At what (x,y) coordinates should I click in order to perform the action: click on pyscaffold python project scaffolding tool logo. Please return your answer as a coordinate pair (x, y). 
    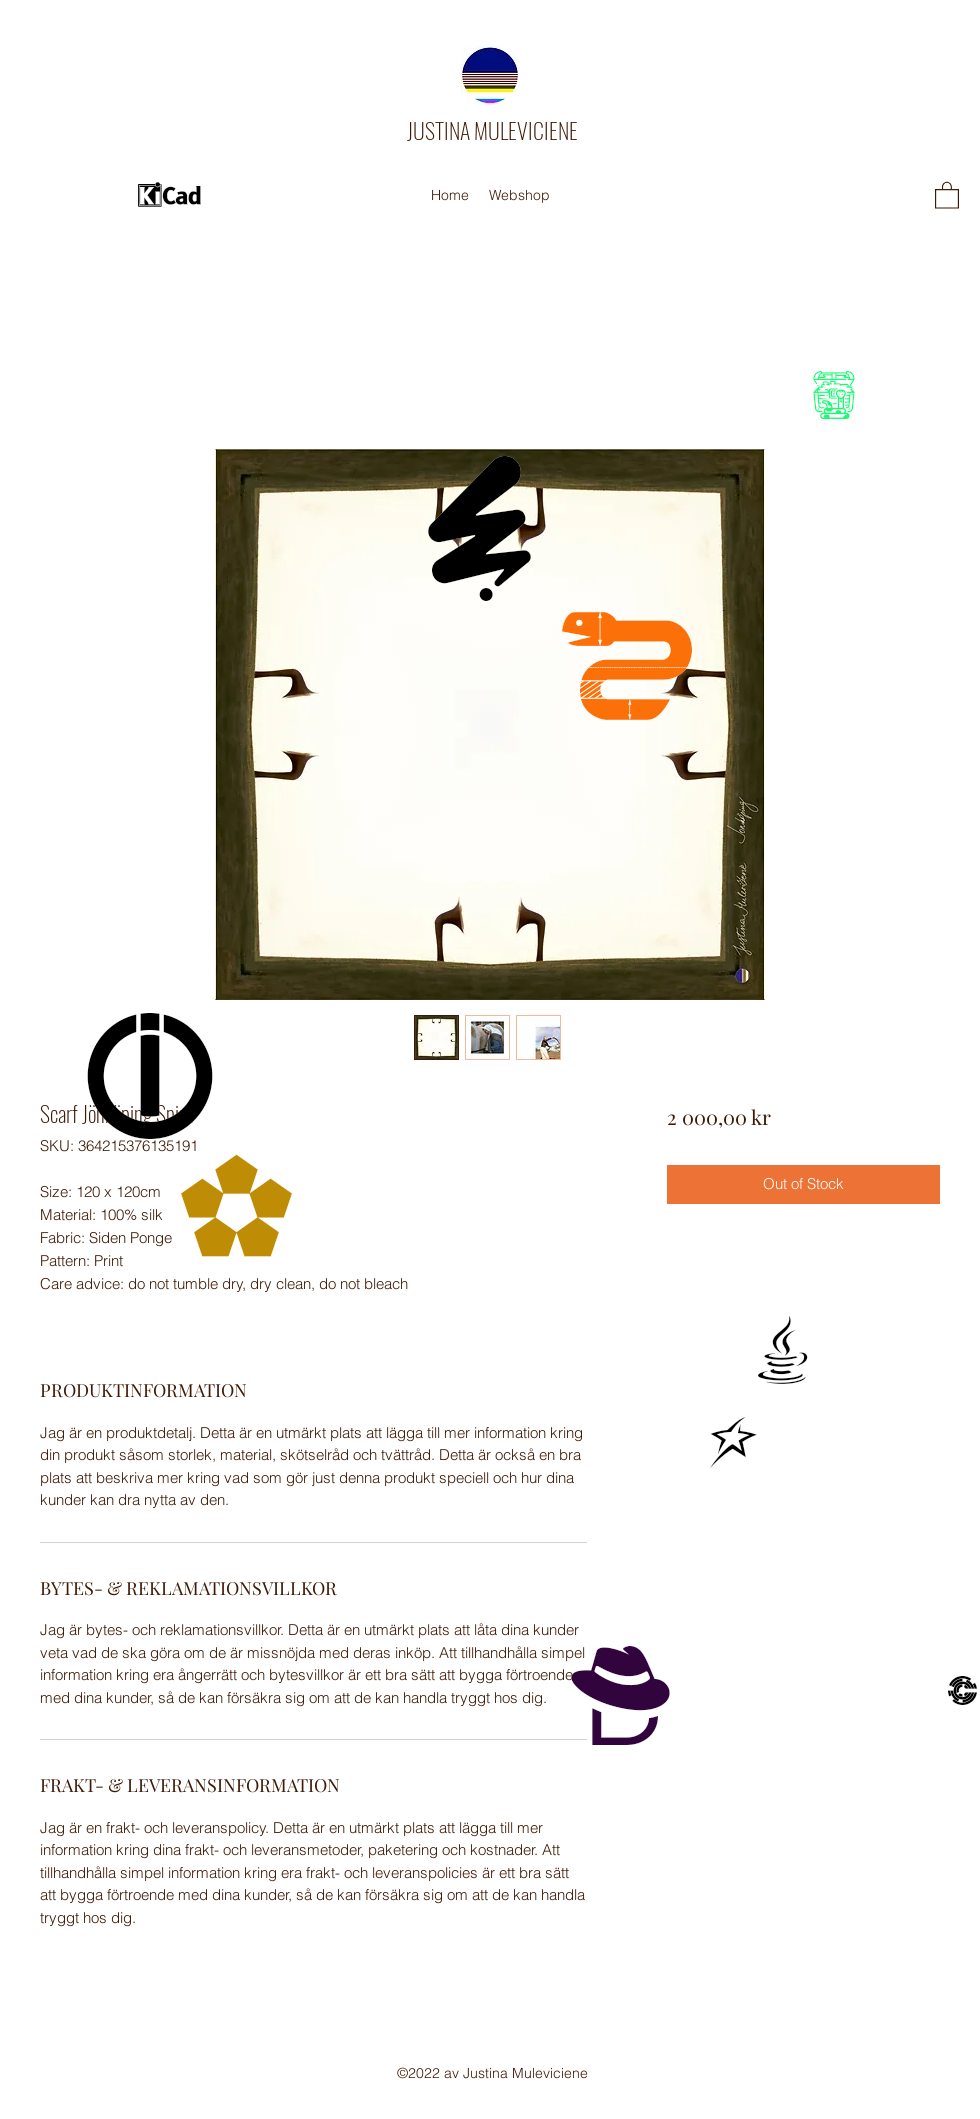
    Looking at the image, I should click on (627, 666).